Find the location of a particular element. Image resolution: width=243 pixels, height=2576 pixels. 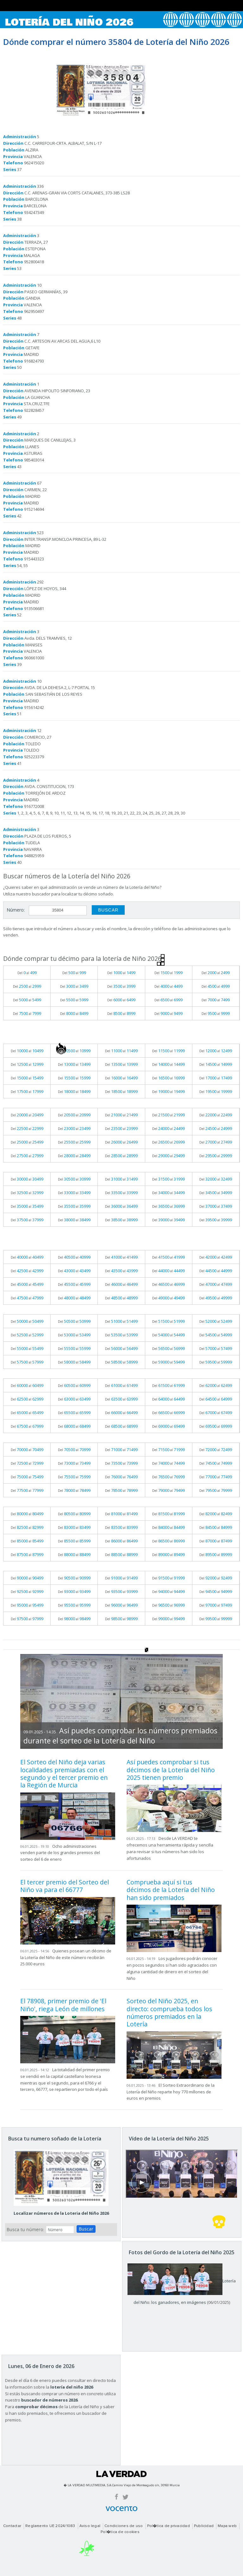

activate fire vision or heat detection mode is located at coordinates (61, 1048).